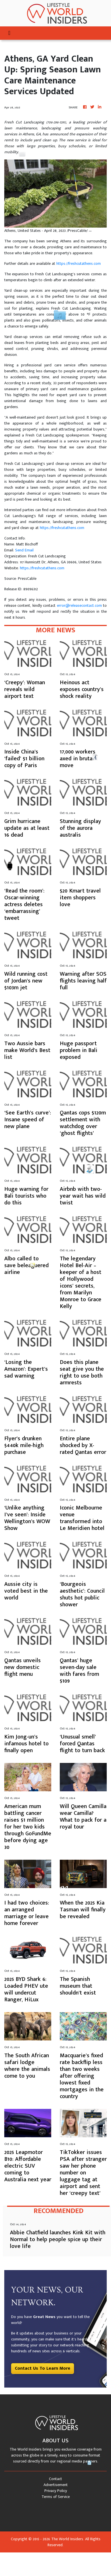 This screenshot has height=2576, width=111. Describe the element at coordinates (95, 757) in the screenshot. I see `access font settings or typography options` at that location.